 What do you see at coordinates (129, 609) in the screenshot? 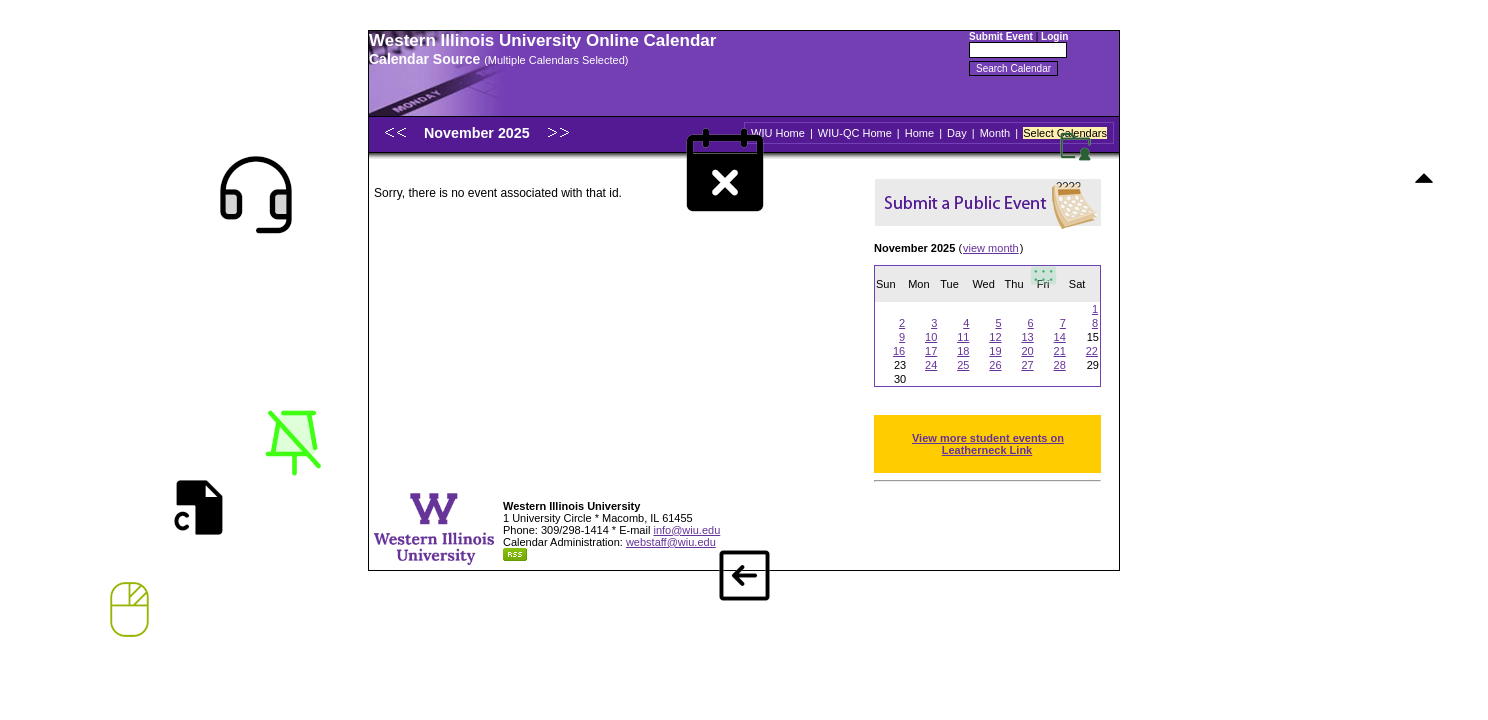
I see `right-click action indicator` at bounding box center [129, 609].